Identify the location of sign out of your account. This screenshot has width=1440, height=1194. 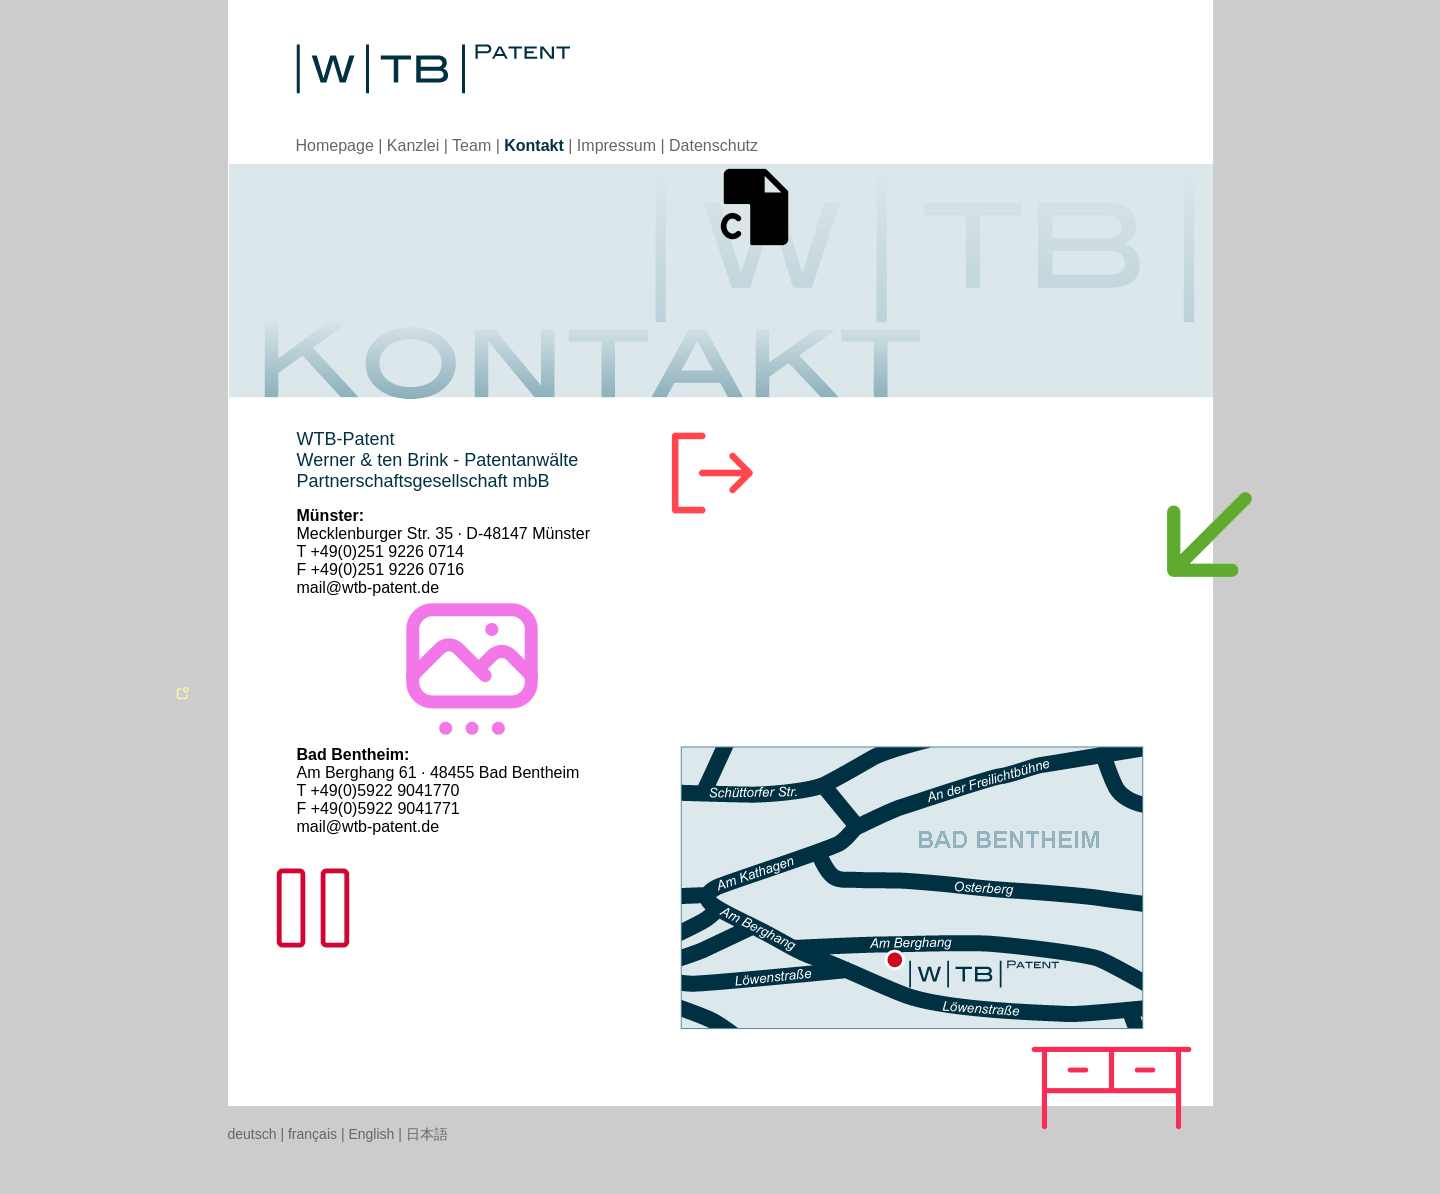
(709, 473).